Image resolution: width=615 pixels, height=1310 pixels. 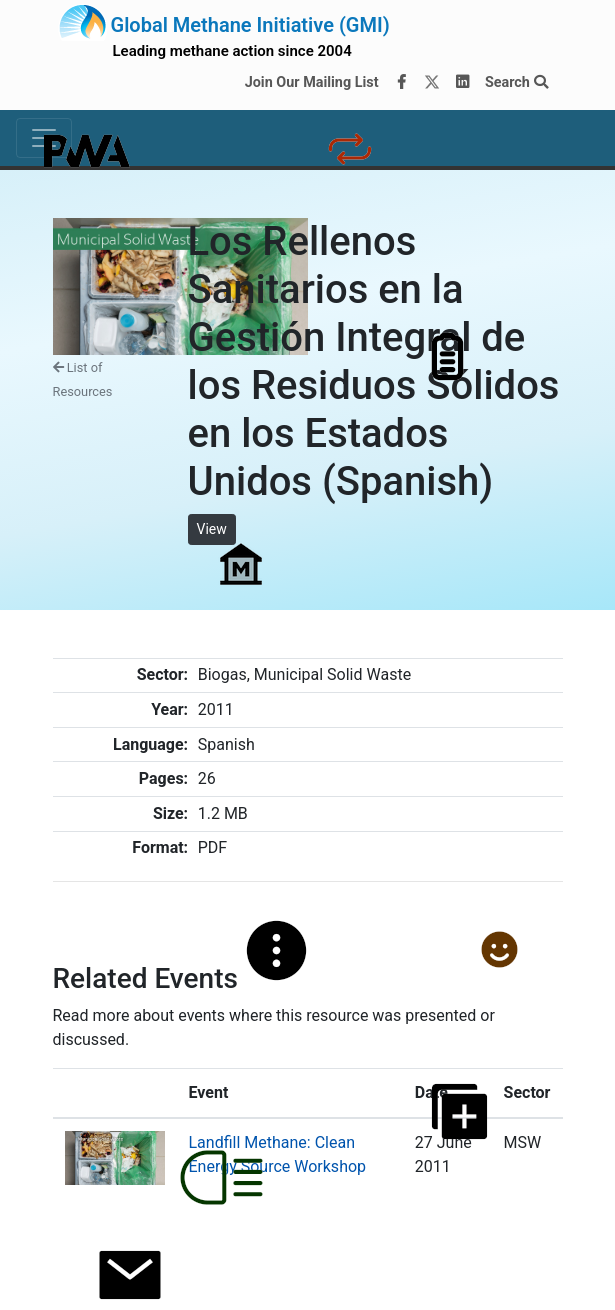 I want to click on enable repeat mode for playback, so click(x=350, y=149).